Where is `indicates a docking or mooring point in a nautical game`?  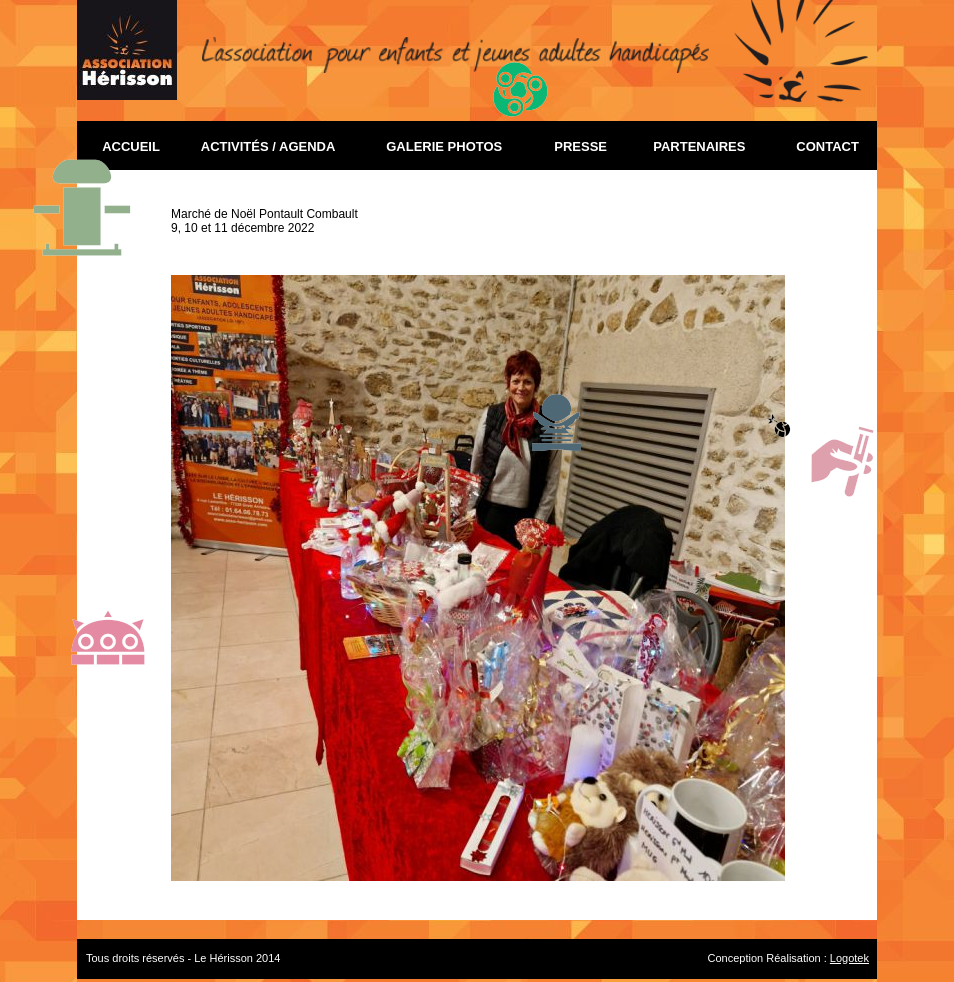
indicates a docking or mooring point in a nautical game is located at coordinates (82, 206).